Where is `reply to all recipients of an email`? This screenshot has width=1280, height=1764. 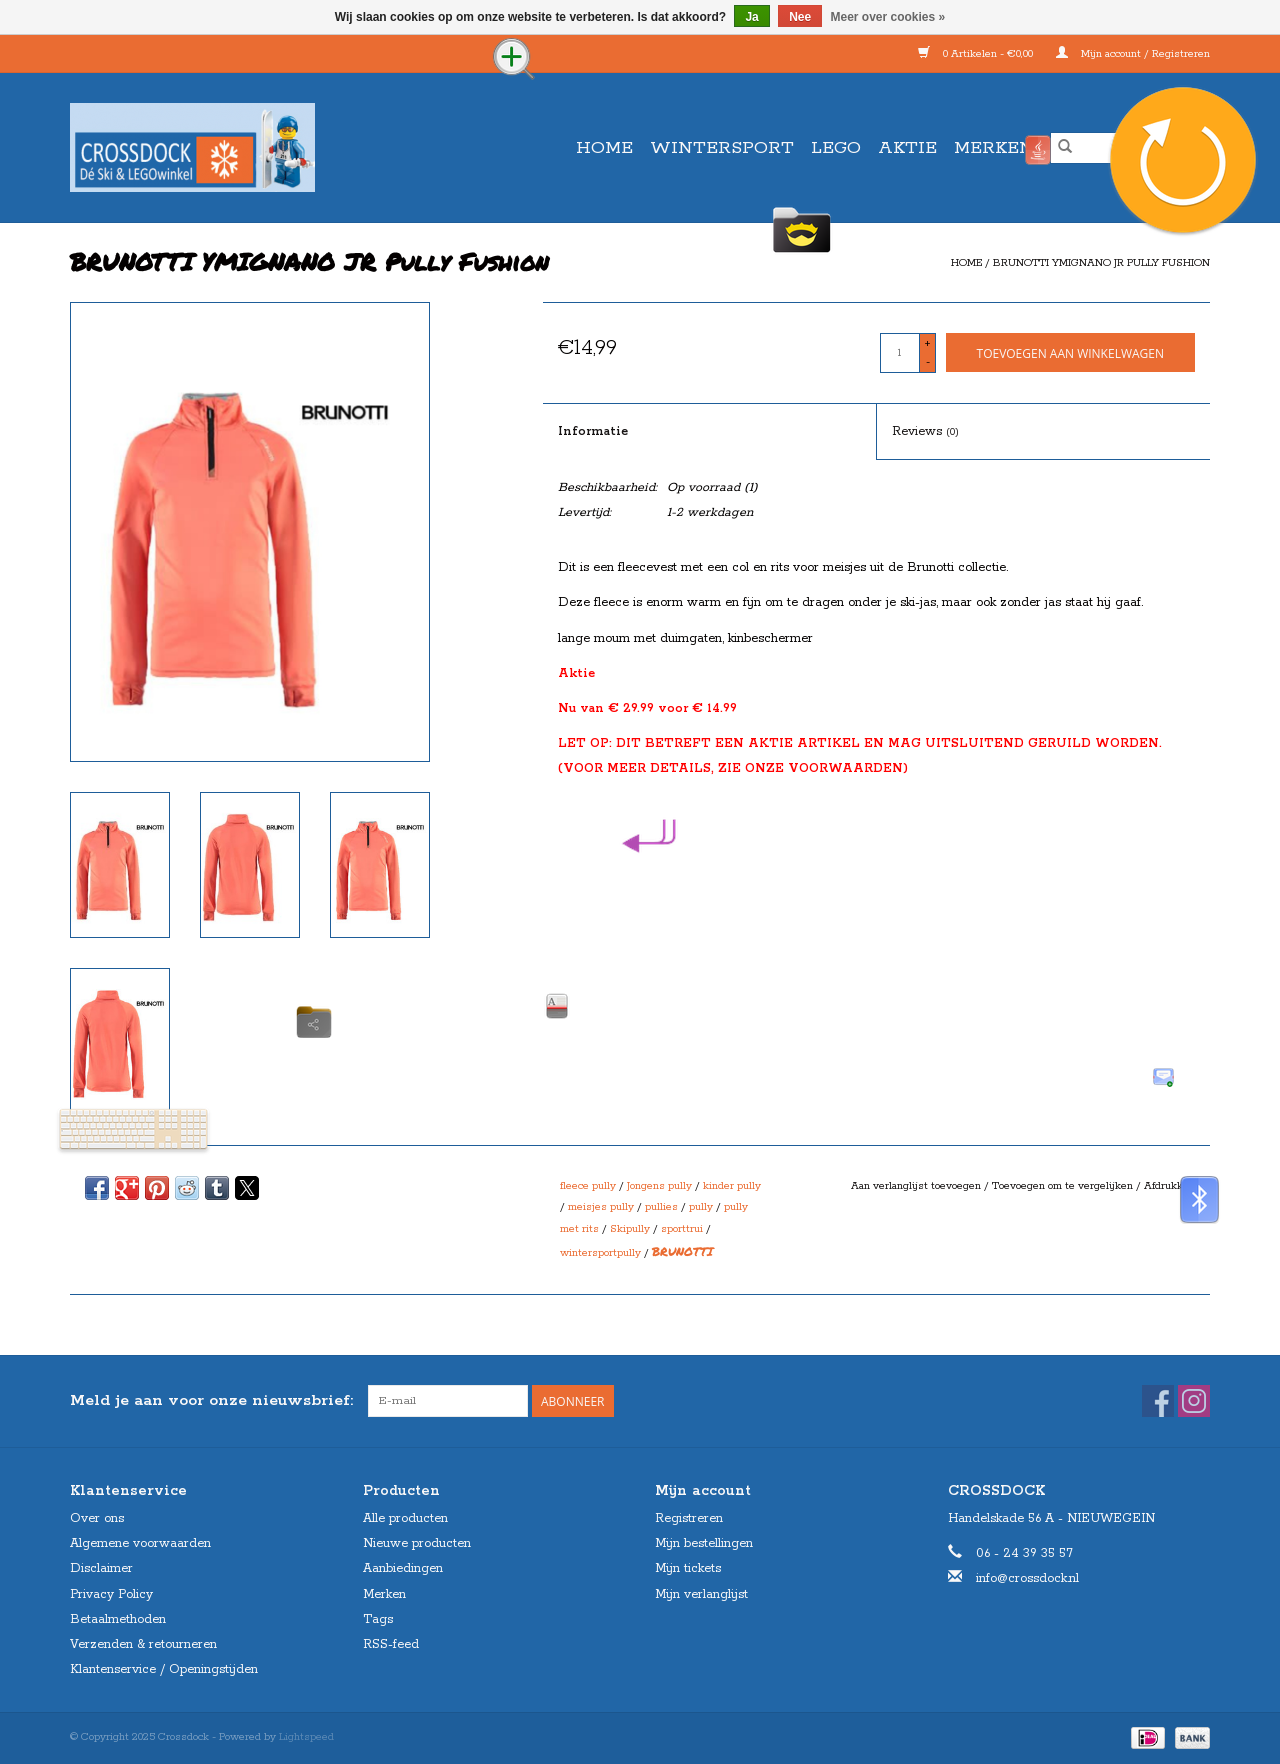 reply to all recipients of an email is located at coordinates (648, 832).